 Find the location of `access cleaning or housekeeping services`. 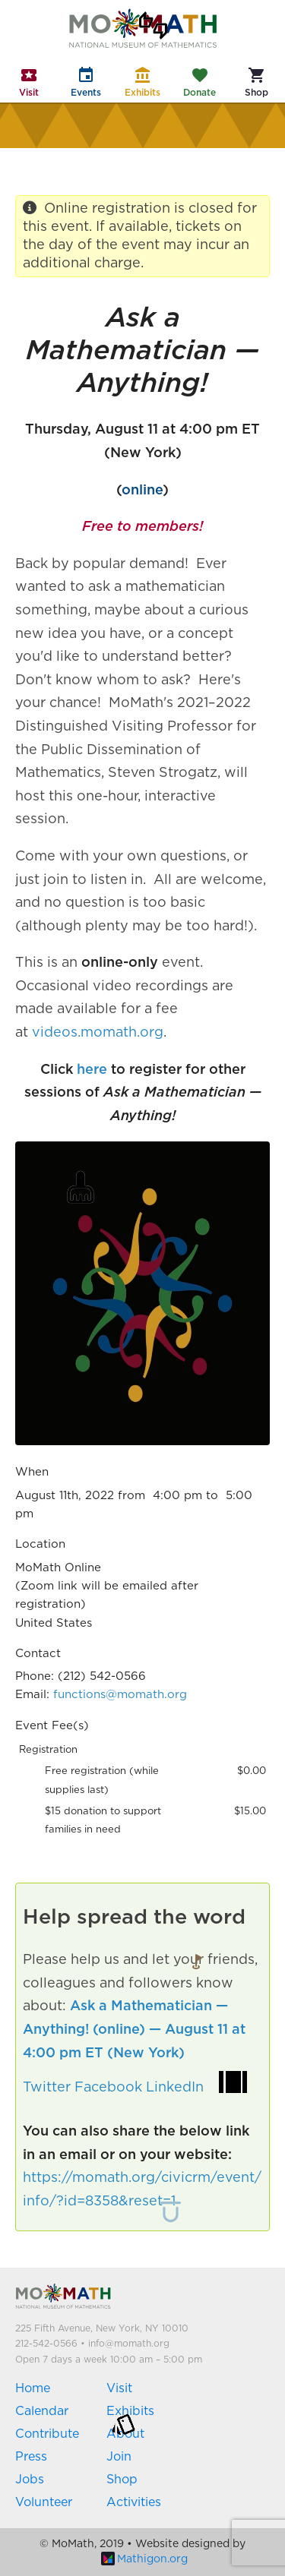

access cleaning or housekeeping services is located at coordinates (81, 1187).